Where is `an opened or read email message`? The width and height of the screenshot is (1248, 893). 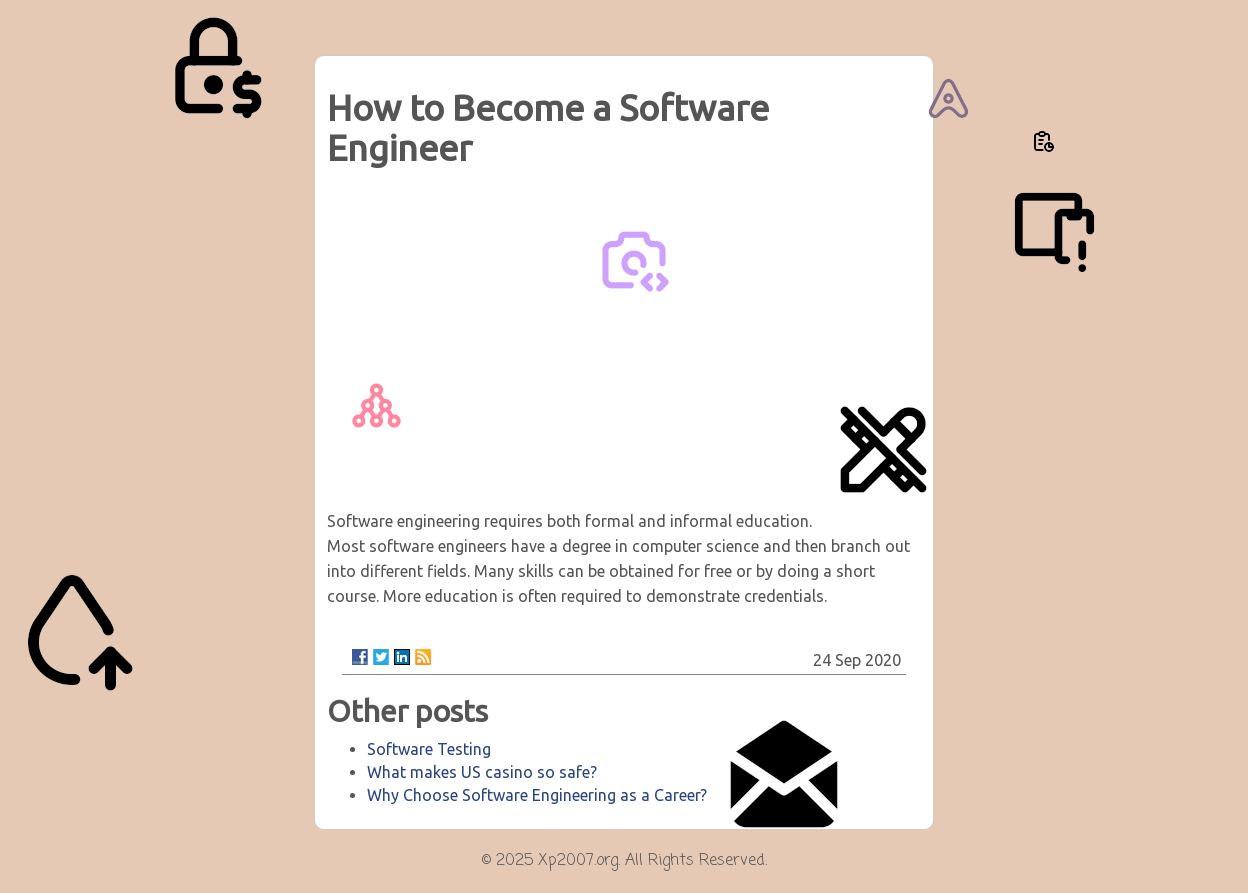
an opened or read email message is located at coordinates (784, 774).